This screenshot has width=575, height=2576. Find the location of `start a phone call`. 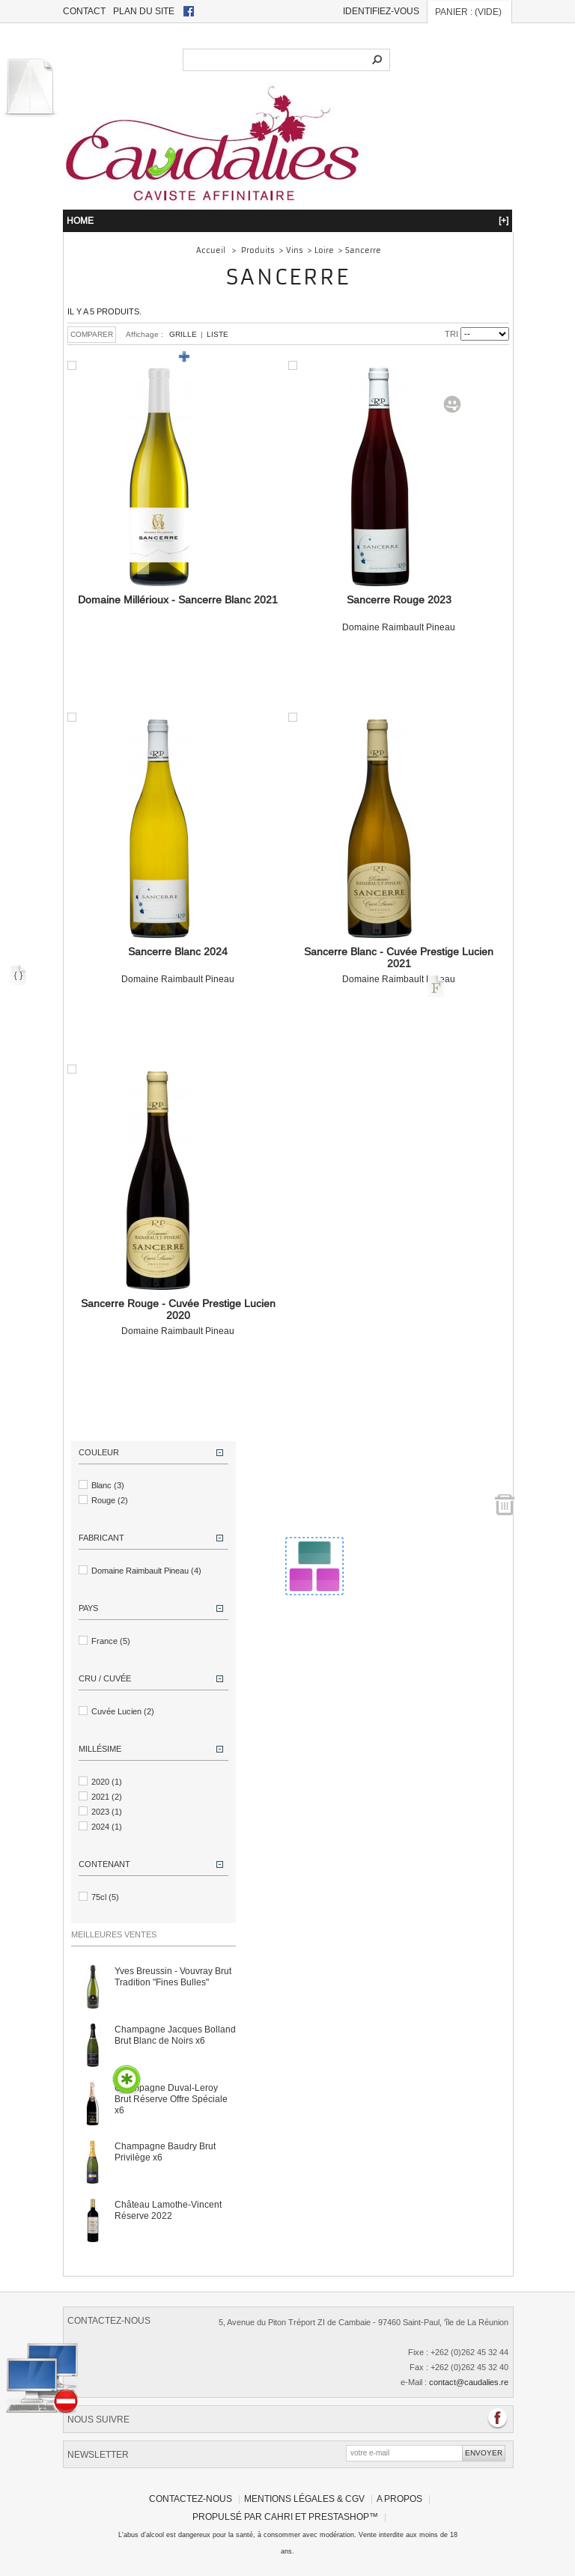

start a phone call is located at coordinates (161, 162).